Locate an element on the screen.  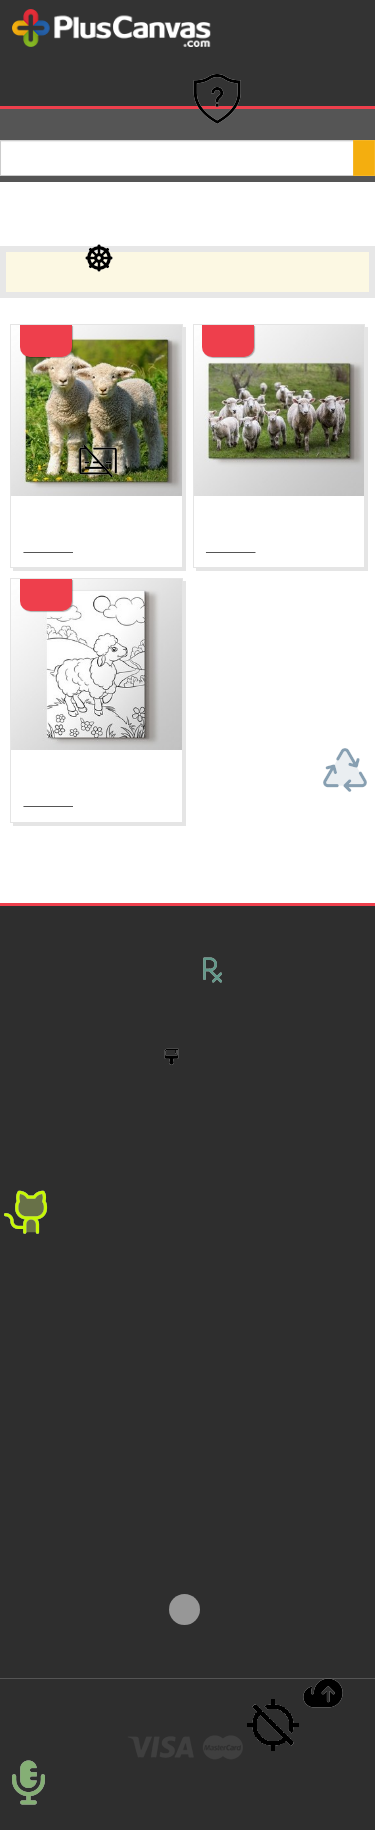
navigate to buddhism or dharma-related content is located at coordinates (99, 258).